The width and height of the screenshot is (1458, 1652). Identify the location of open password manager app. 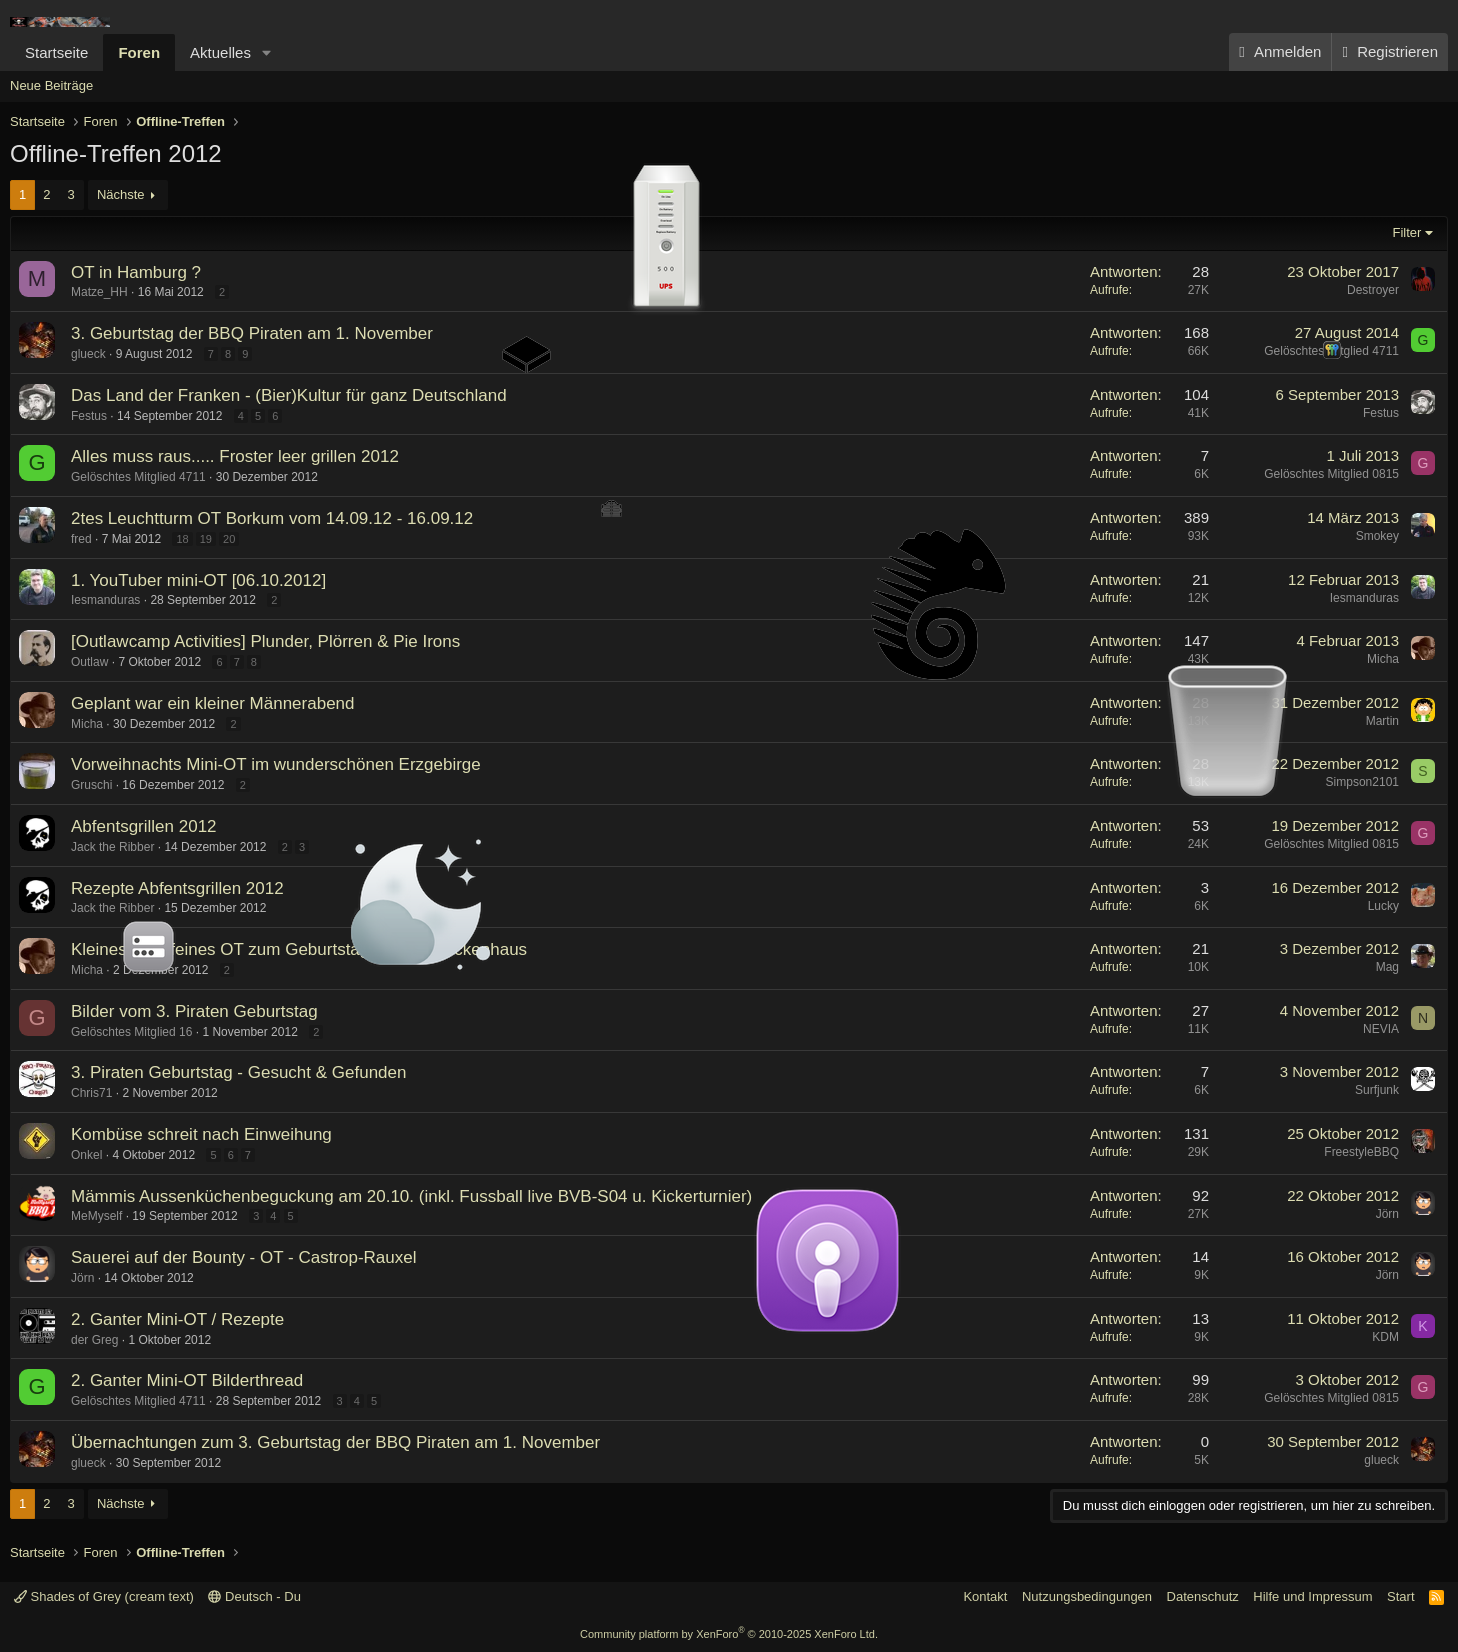
(1332, 350).